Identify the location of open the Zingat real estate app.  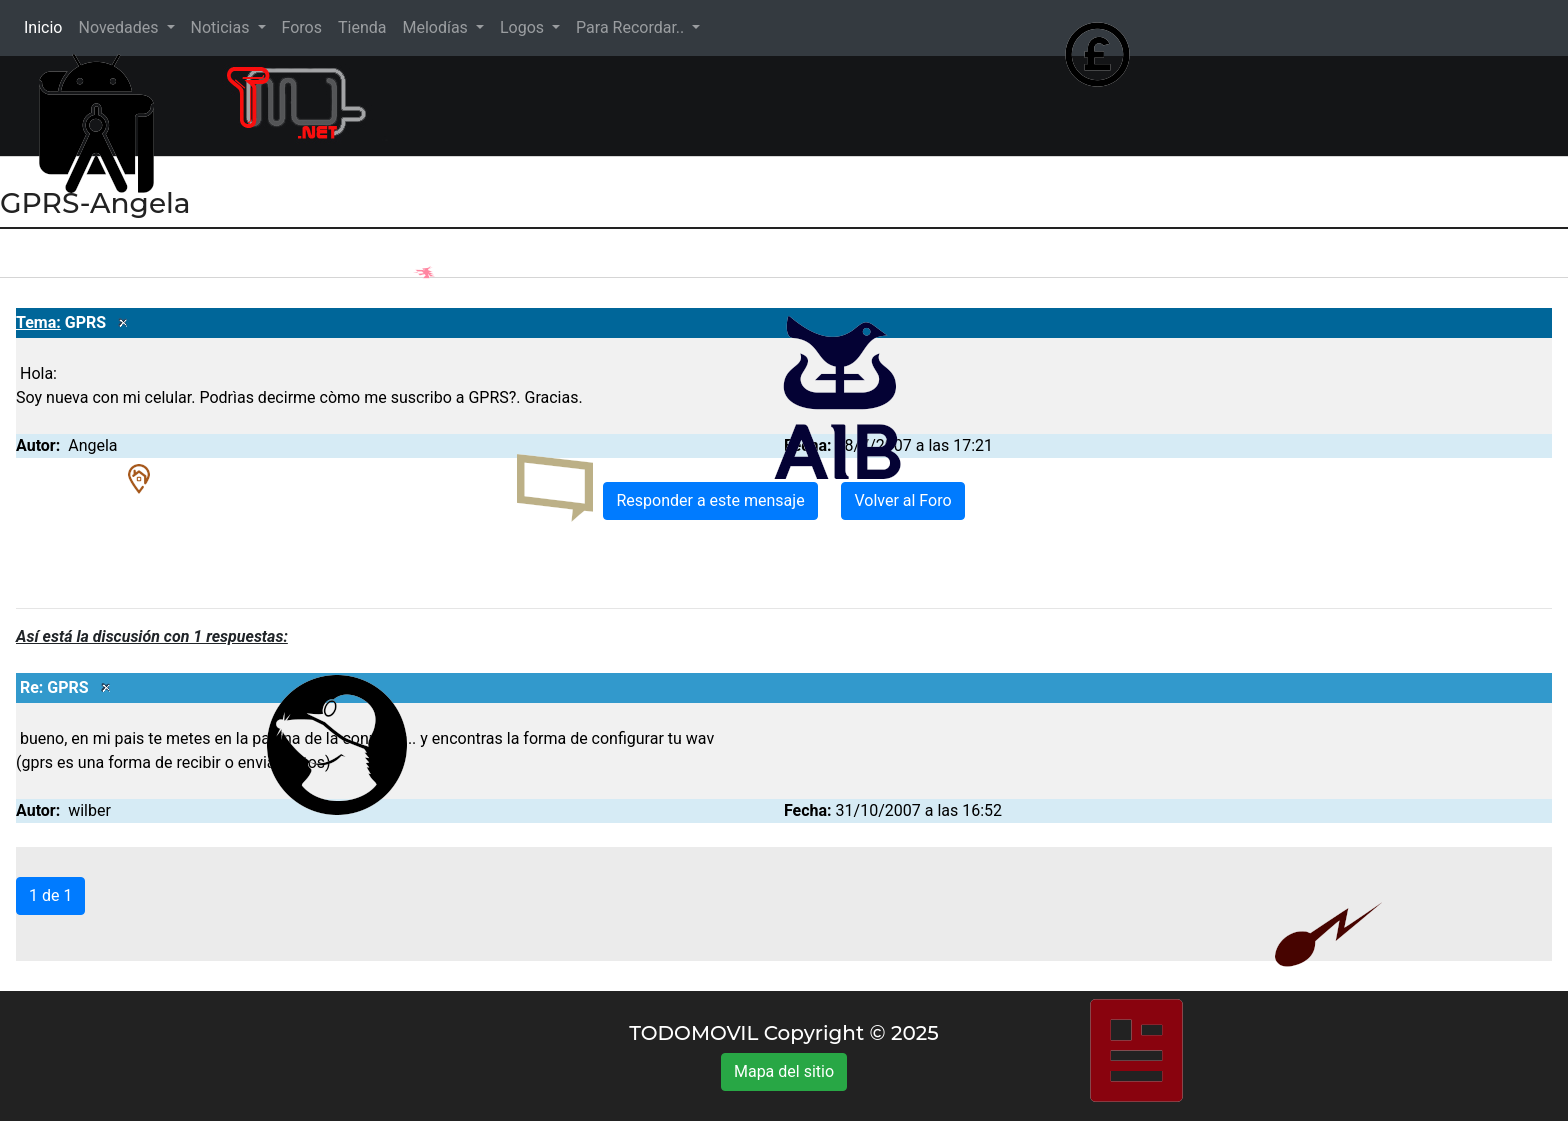
(139, 479).